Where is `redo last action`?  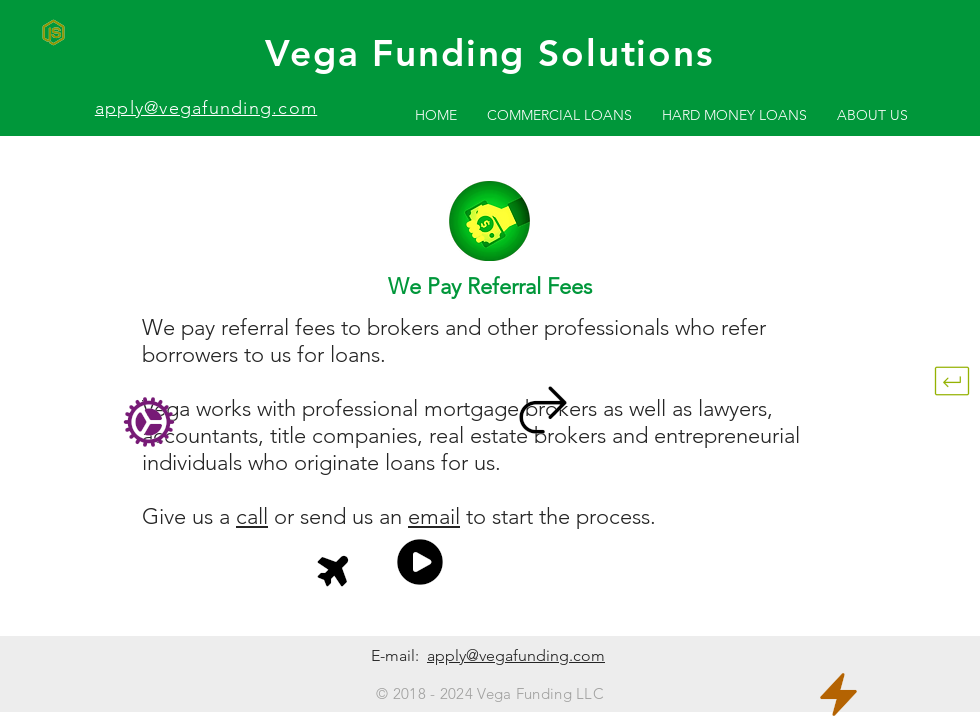 redo last action is located at coordinates (543, 410).